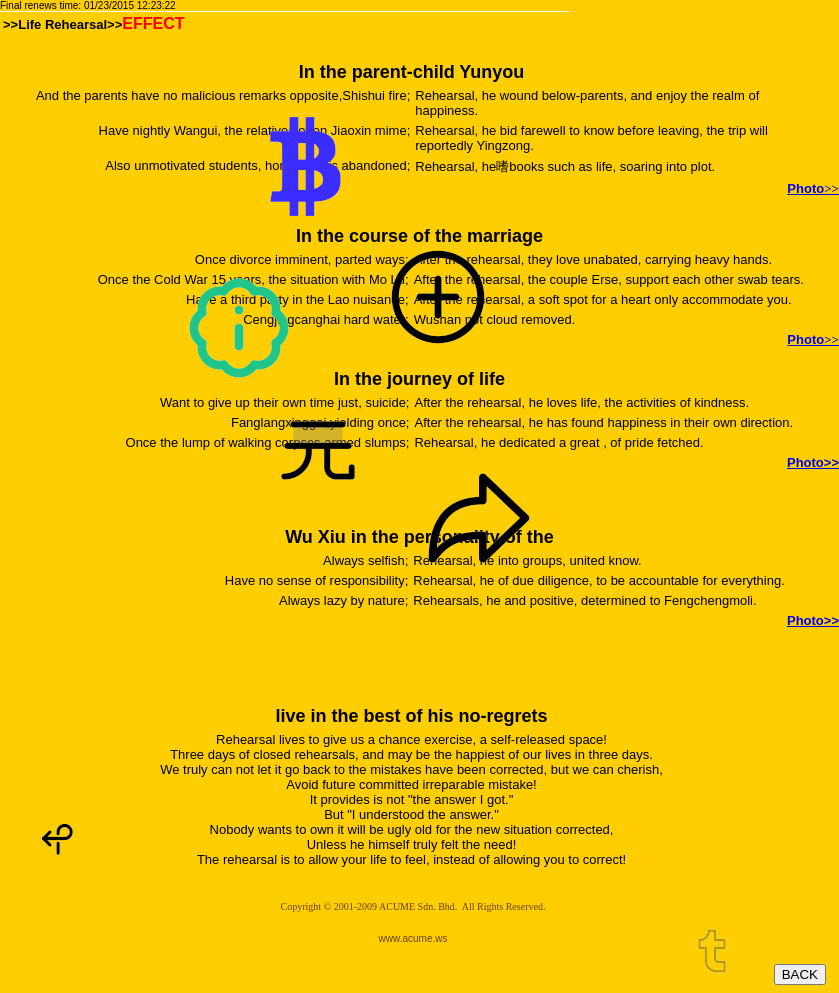  I want to click on open Tumblr app, so click(712, 951).